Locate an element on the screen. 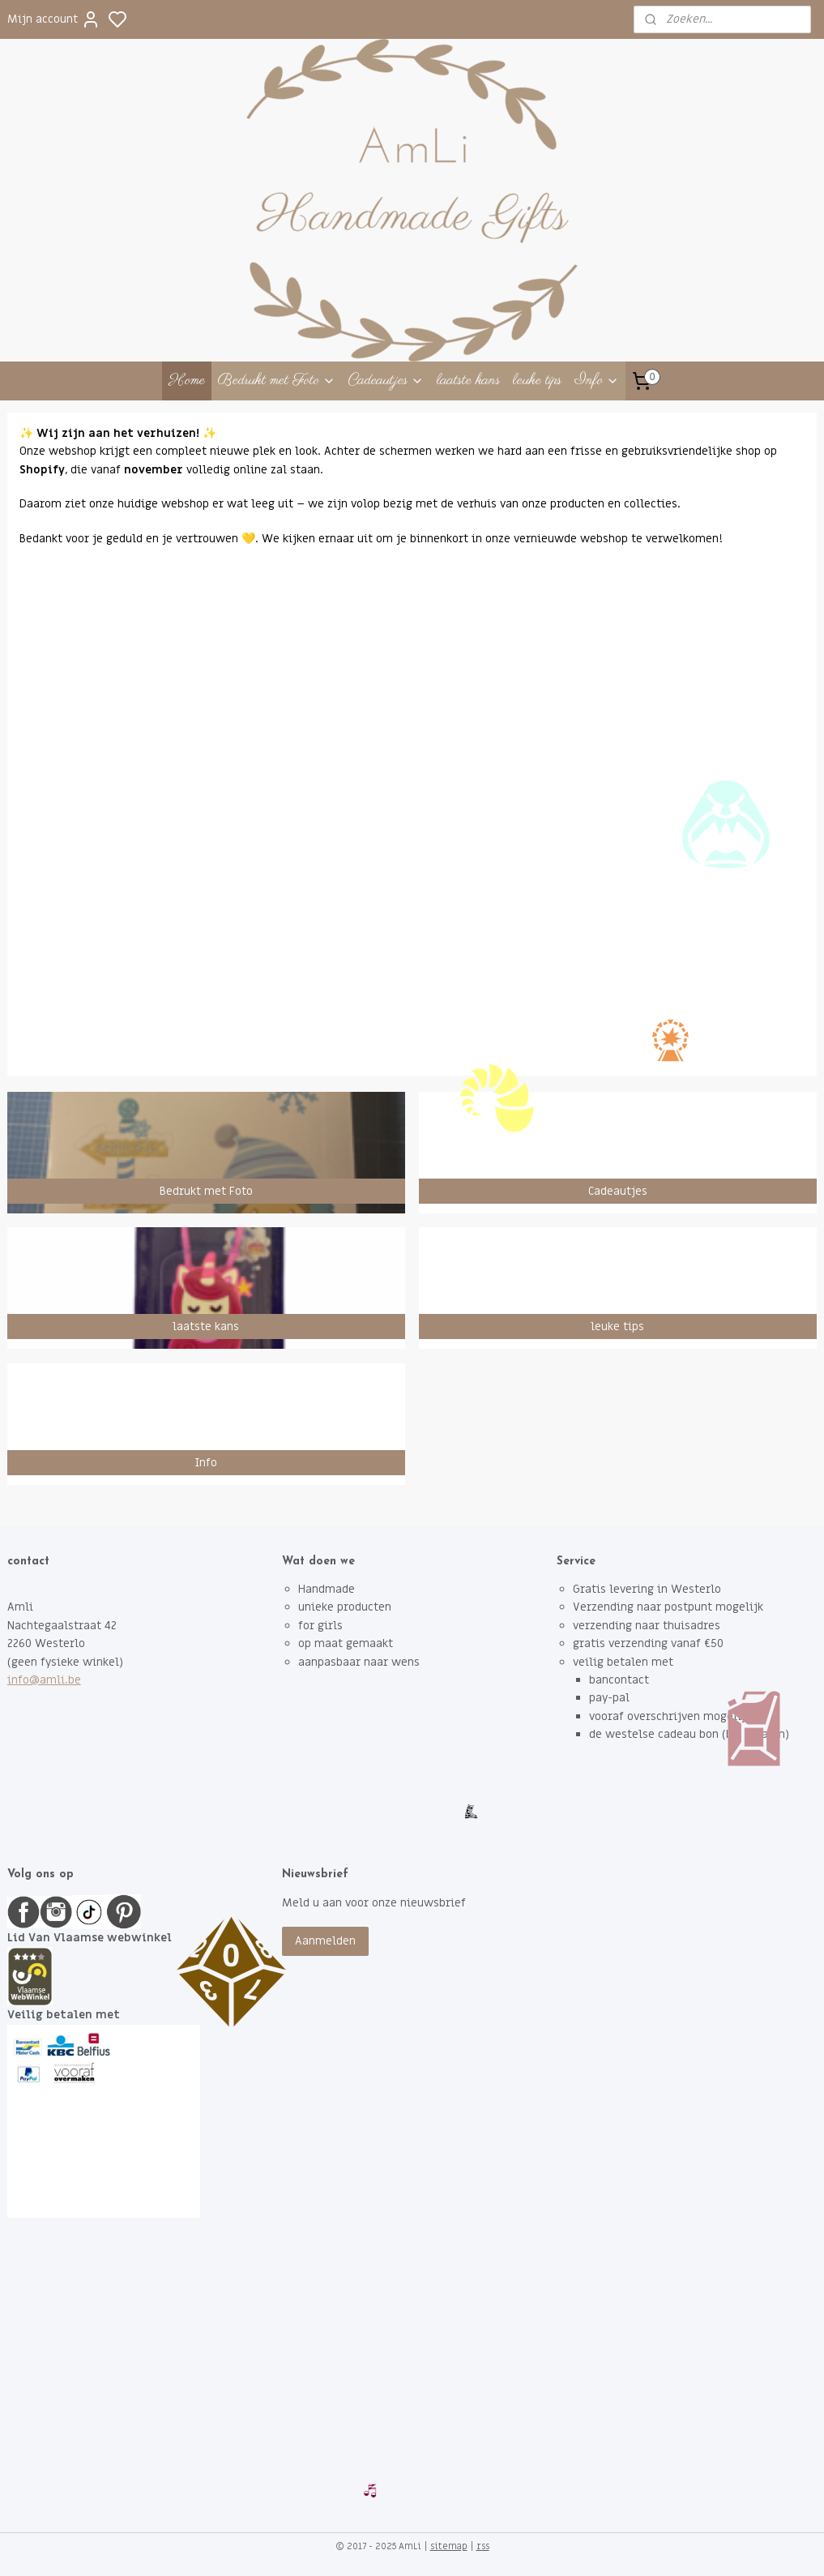 This screenshot has width=824, height=2576. select a 10-sided die for rolling is located at coordinates (231, 1971).